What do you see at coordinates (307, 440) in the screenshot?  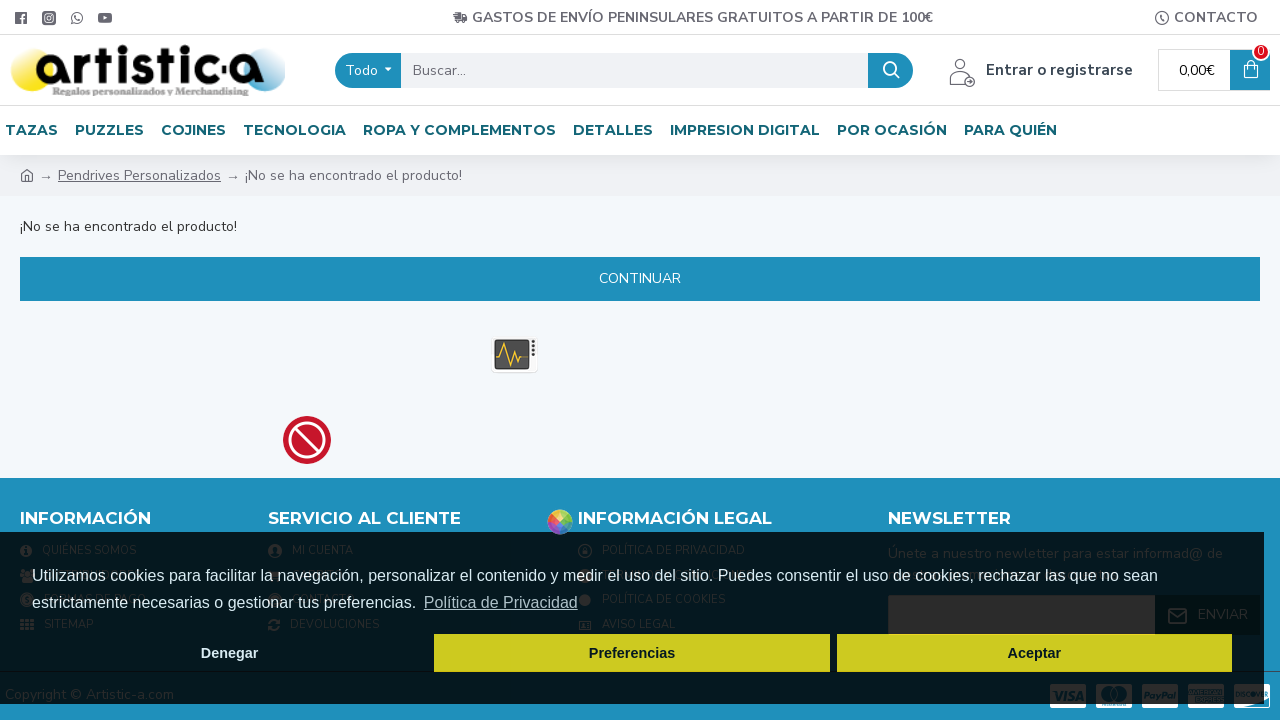 I see `delete or remove an item` at bounding box center [307, 440].